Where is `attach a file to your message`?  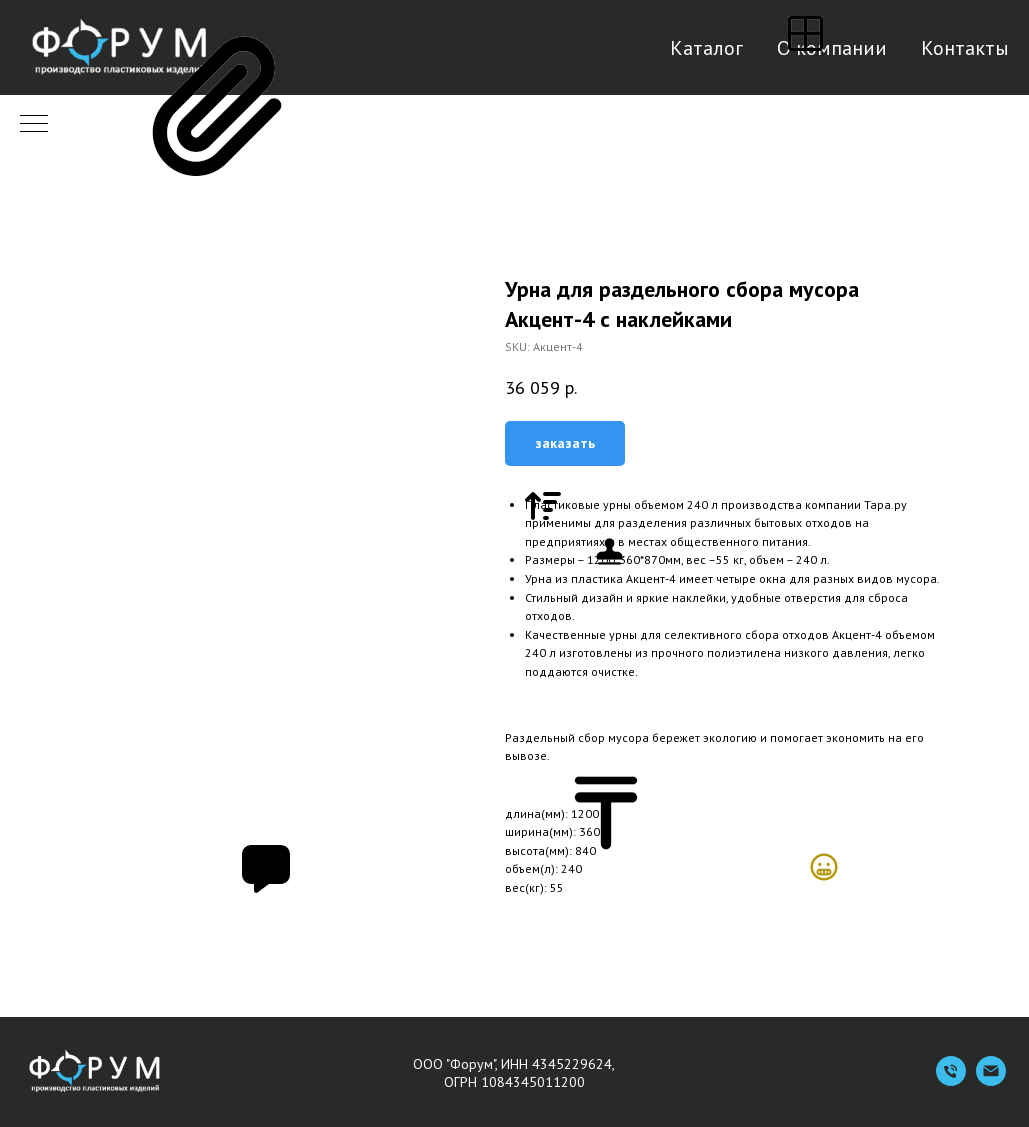
attach a file to your message is located at coordinates (215, 104).